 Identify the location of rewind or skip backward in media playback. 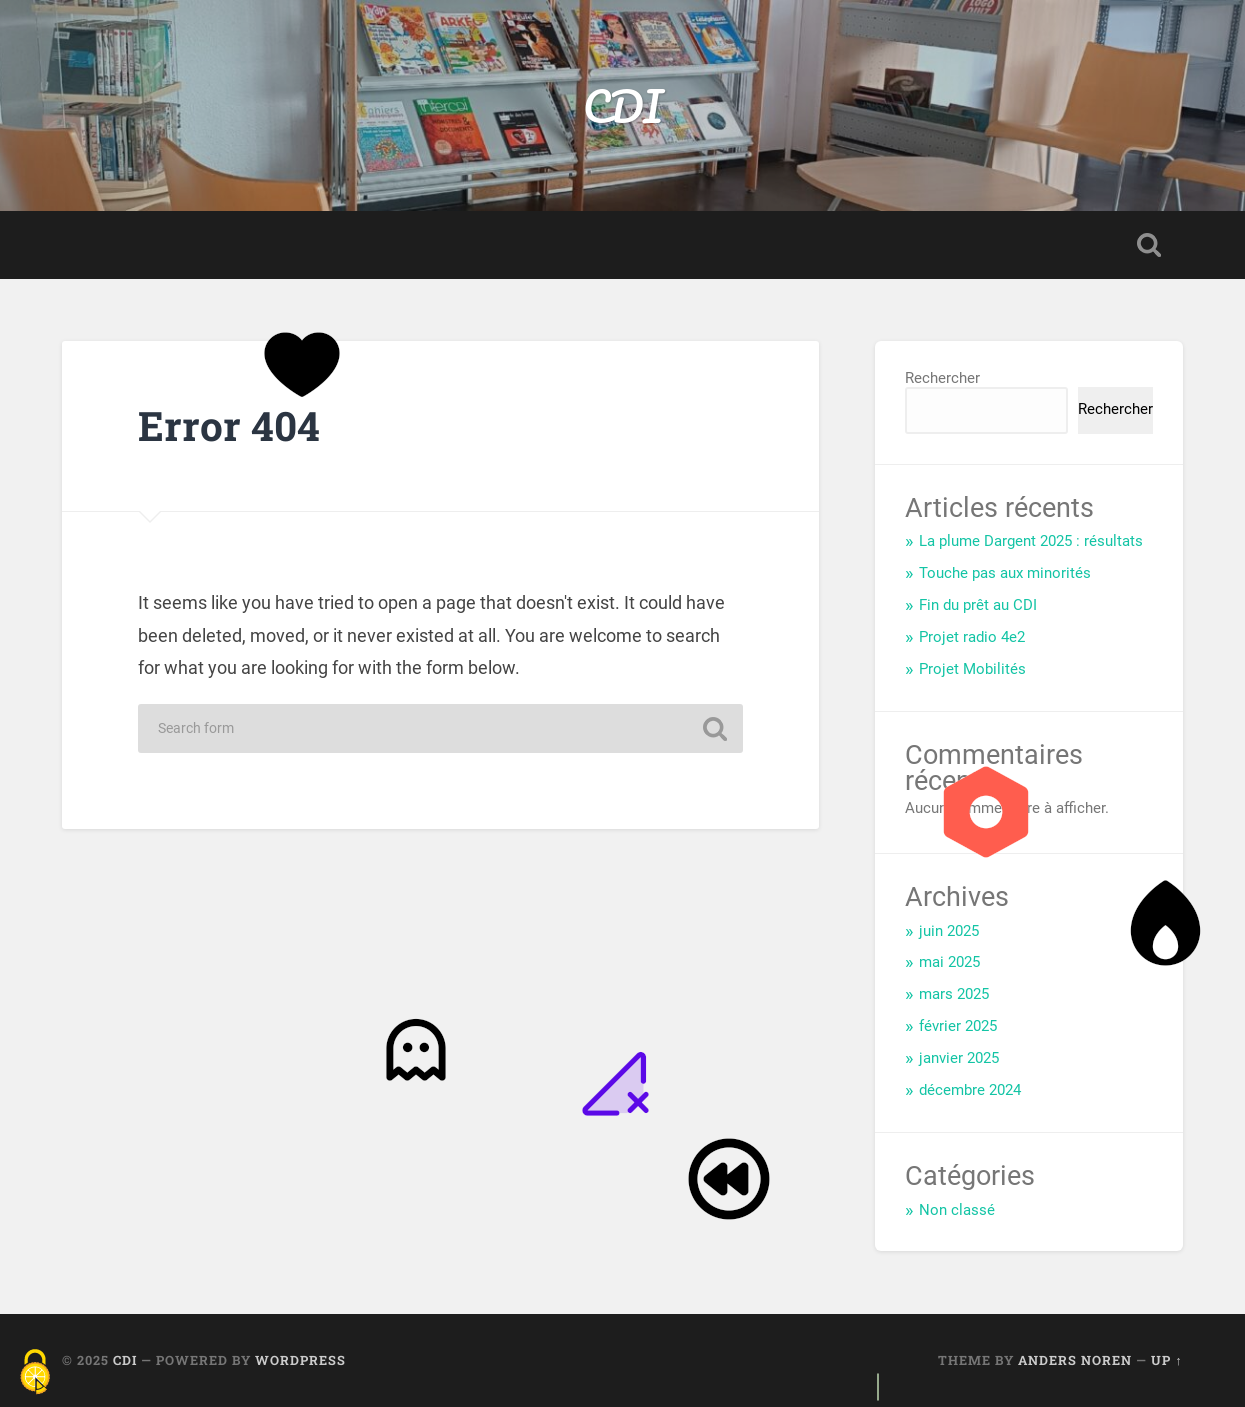
(729, 1179).